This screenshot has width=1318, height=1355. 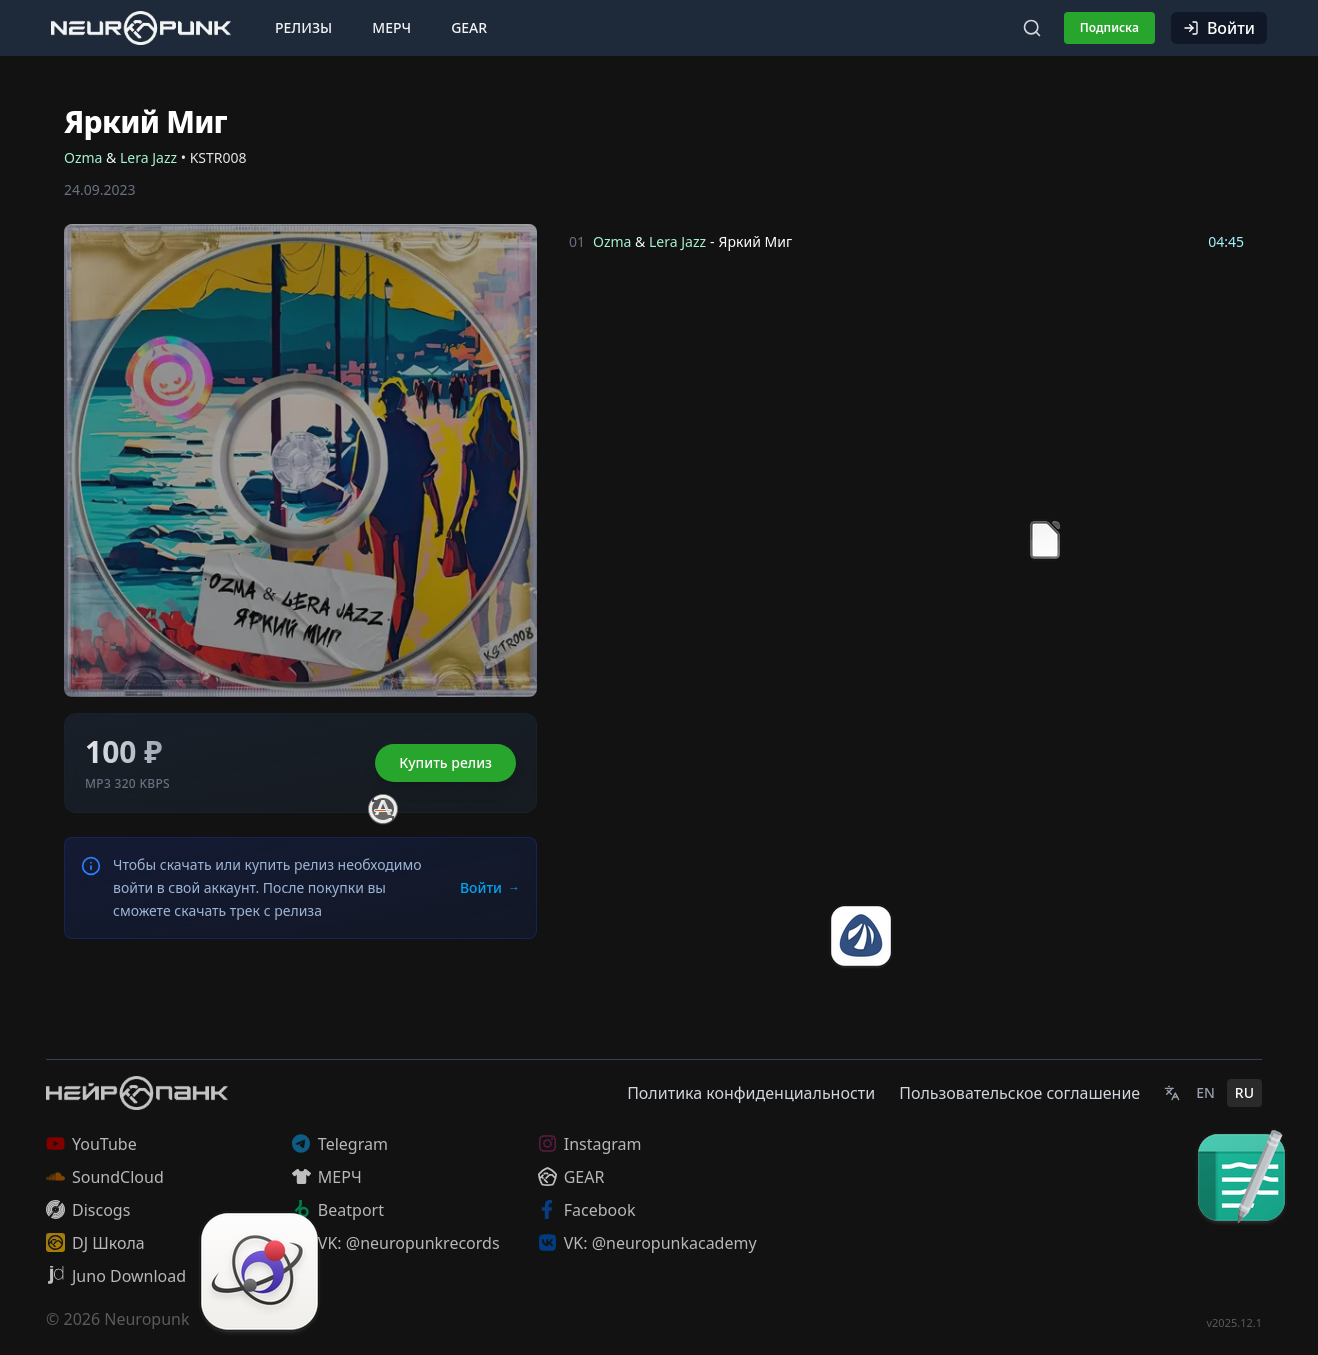 I want to click on open LibreOffice suite, so click(x=1045, y=540).